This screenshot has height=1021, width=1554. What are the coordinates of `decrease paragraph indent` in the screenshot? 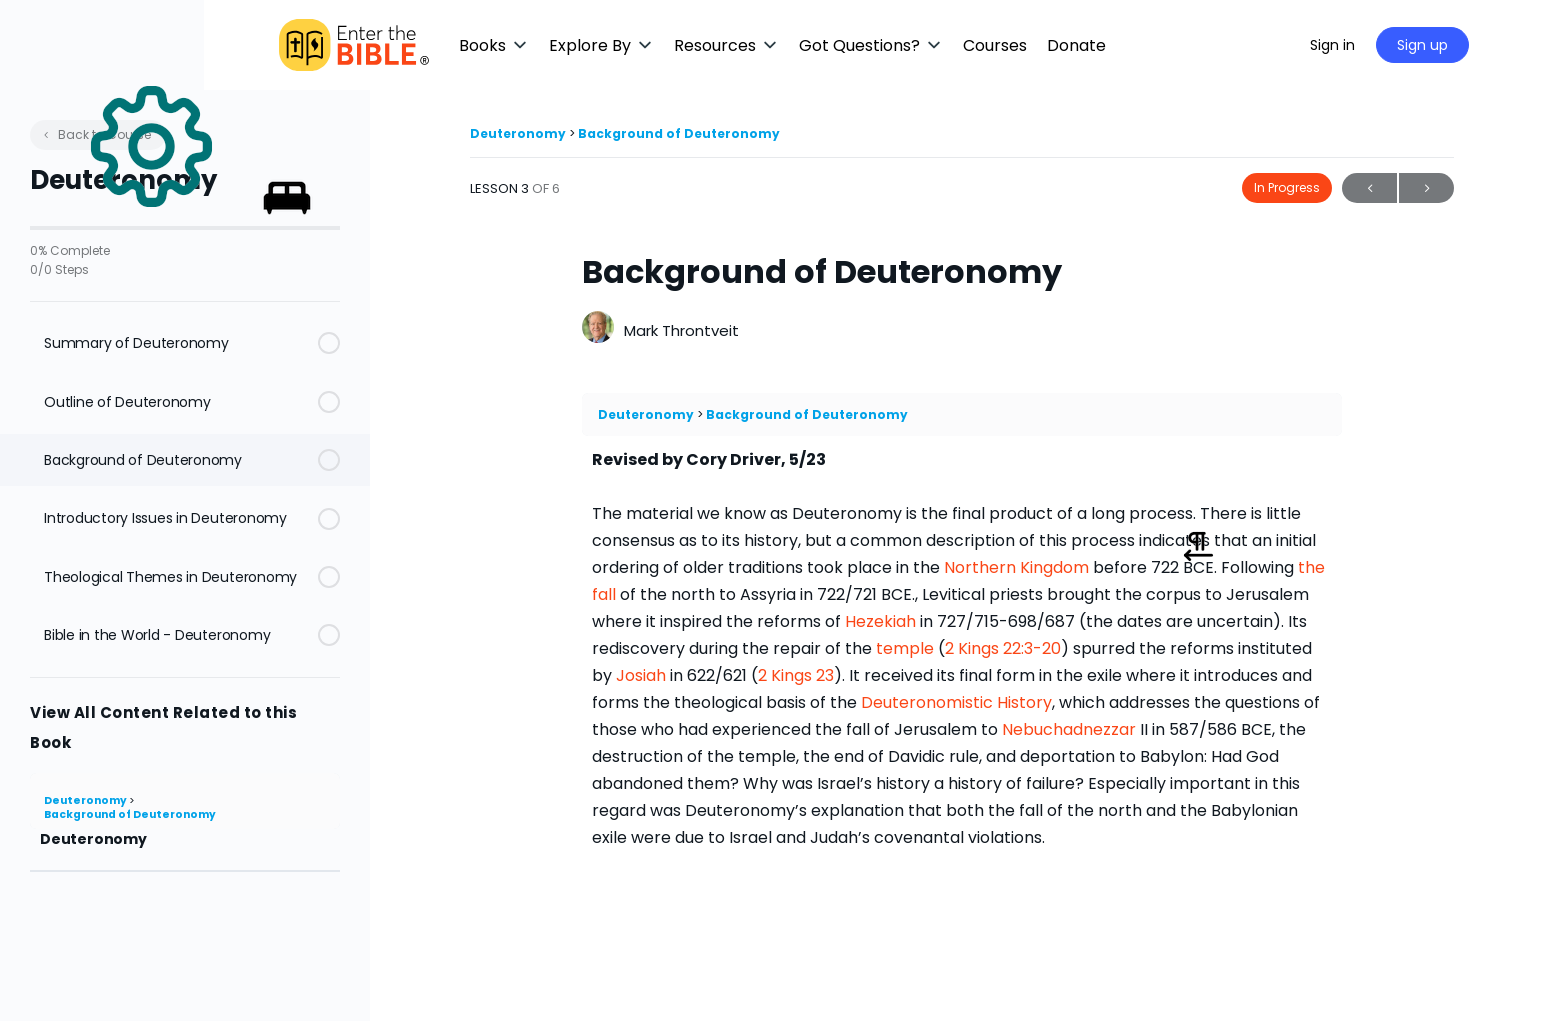 It's located at (1198, 546).